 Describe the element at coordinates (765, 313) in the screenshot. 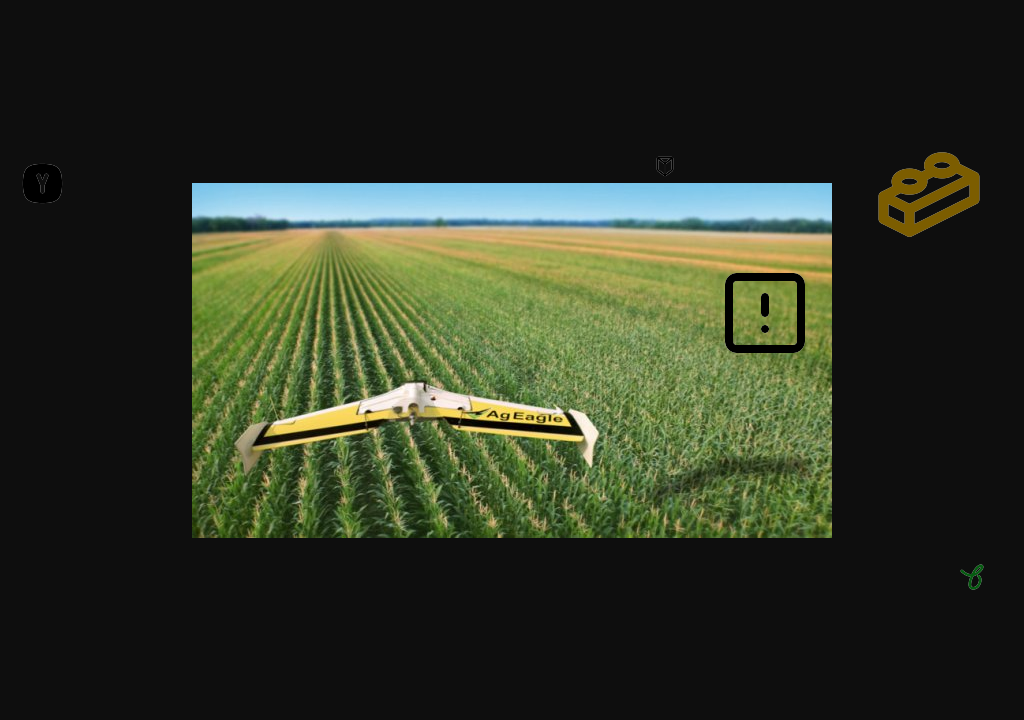

I see `indicates a warning or alert status` at that location.